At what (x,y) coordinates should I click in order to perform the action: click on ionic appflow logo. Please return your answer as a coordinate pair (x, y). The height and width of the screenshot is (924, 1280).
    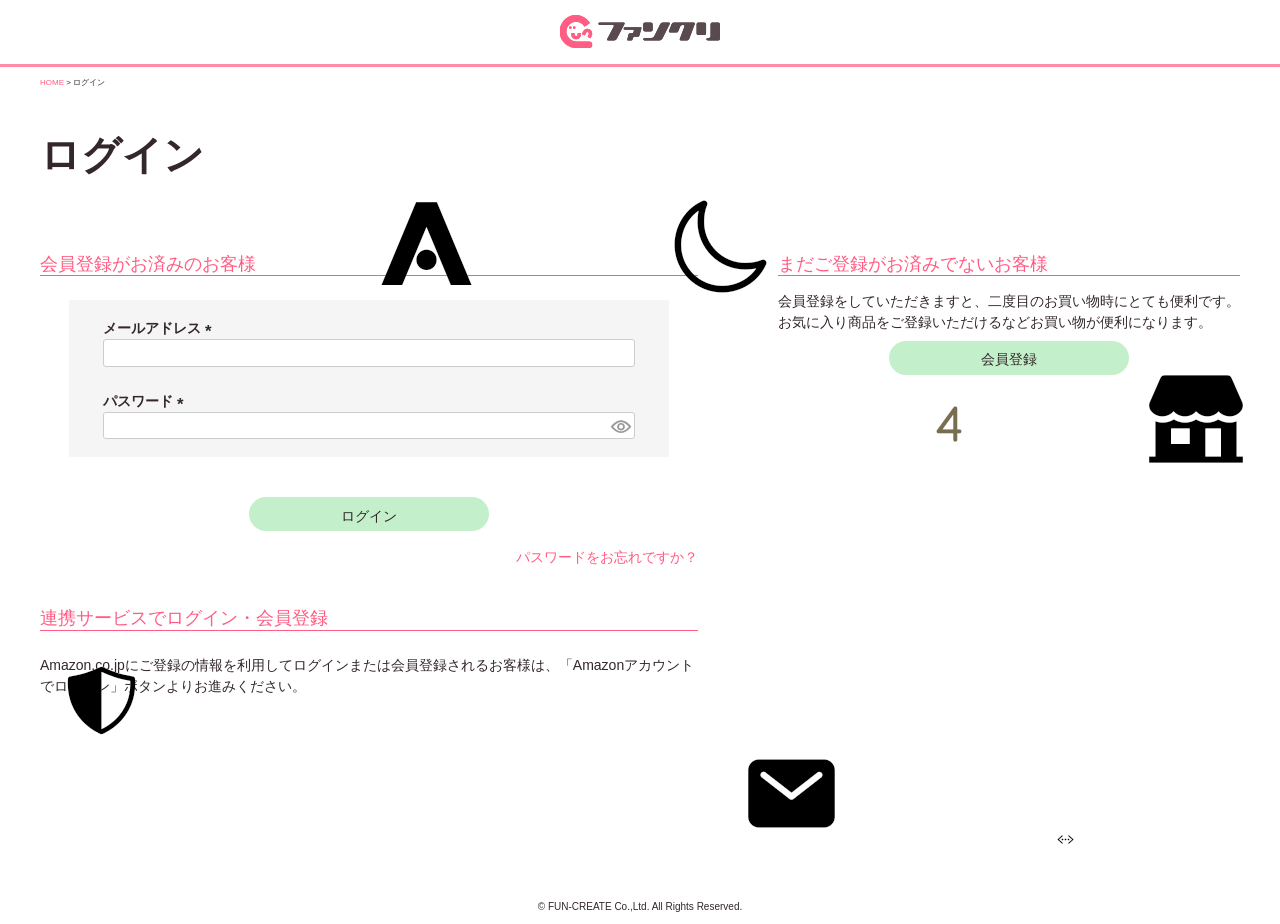
    Looking at the image, I should click on (426, 243).